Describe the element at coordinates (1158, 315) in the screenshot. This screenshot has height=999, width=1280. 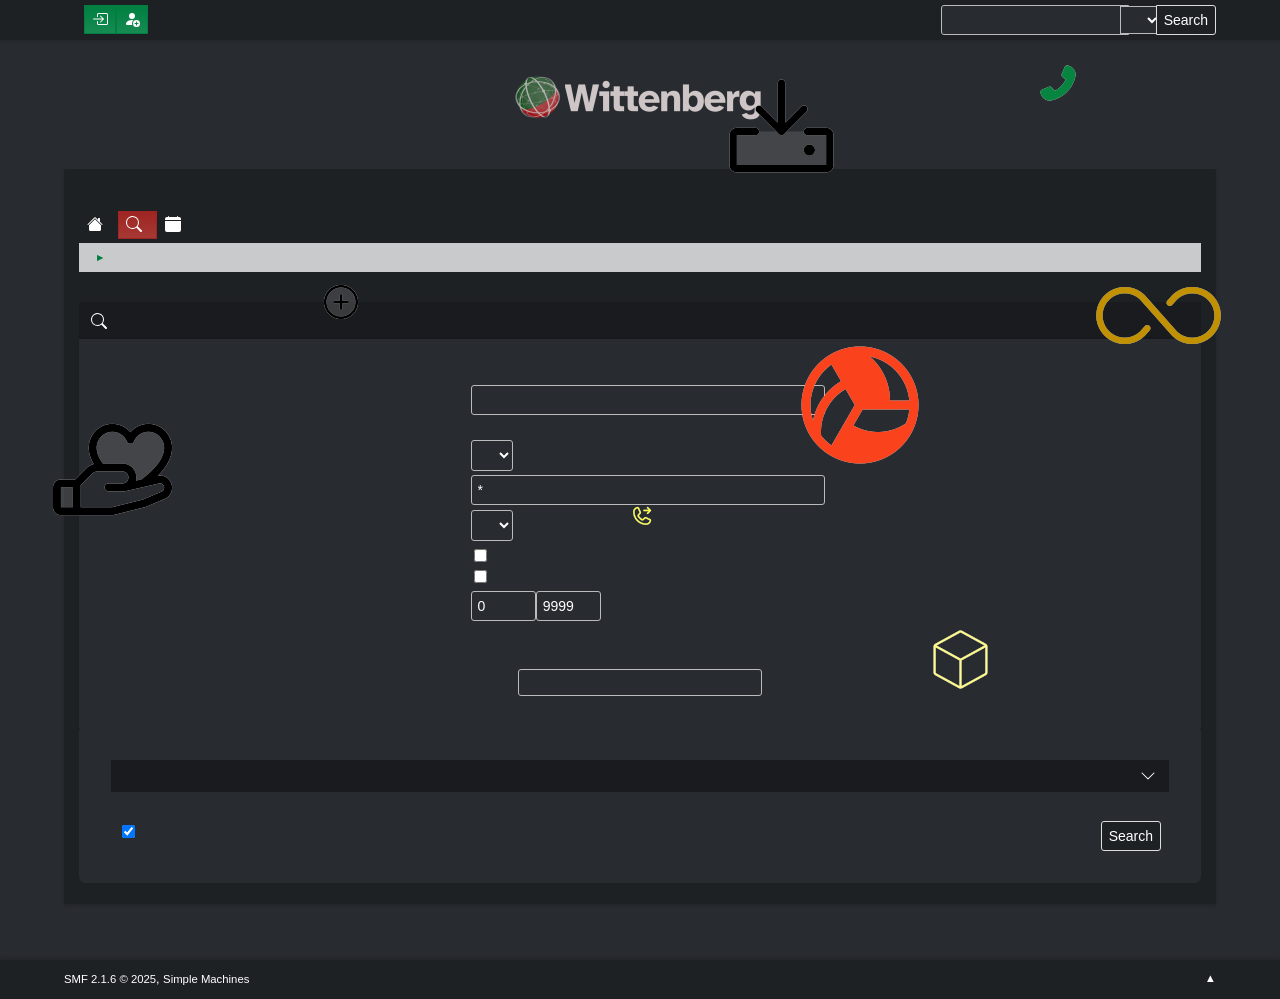
I see `indicates unlimited or infinite content` at that location.